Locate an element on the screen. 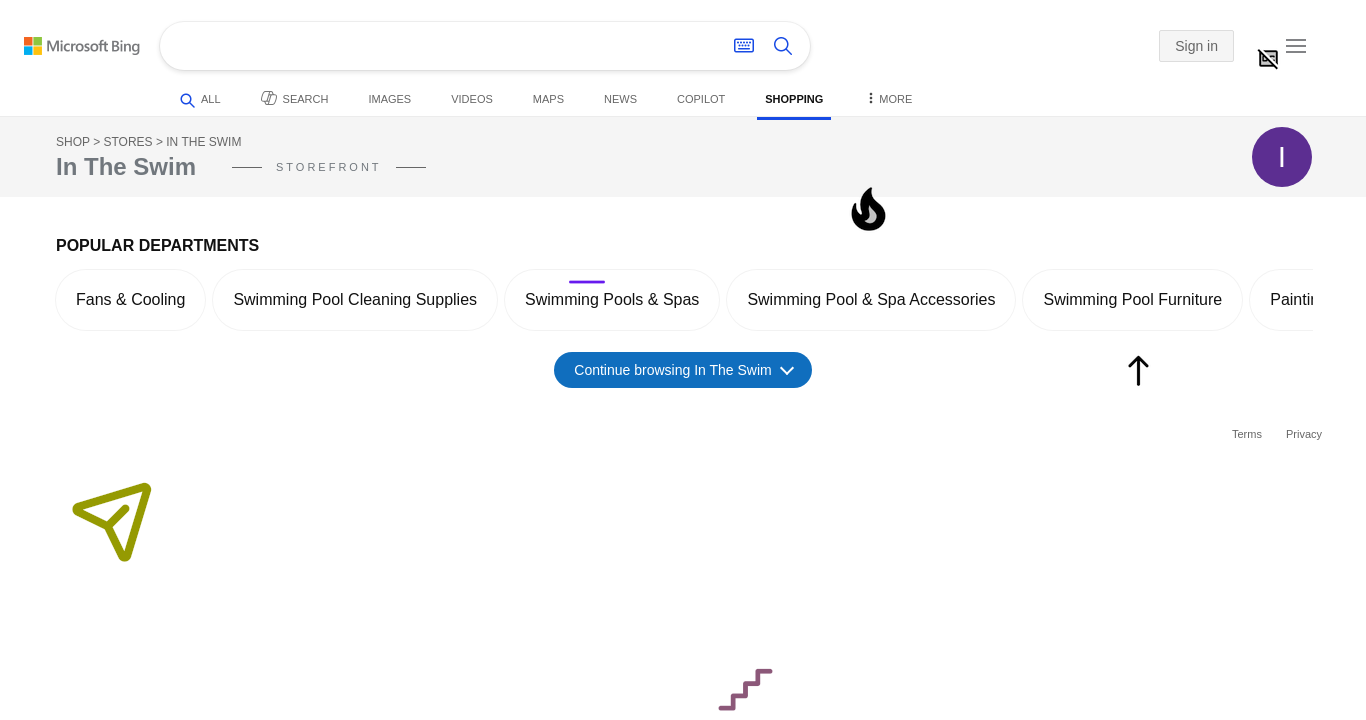  indicates stairs or stairway access is located at coordinates (745, 688).